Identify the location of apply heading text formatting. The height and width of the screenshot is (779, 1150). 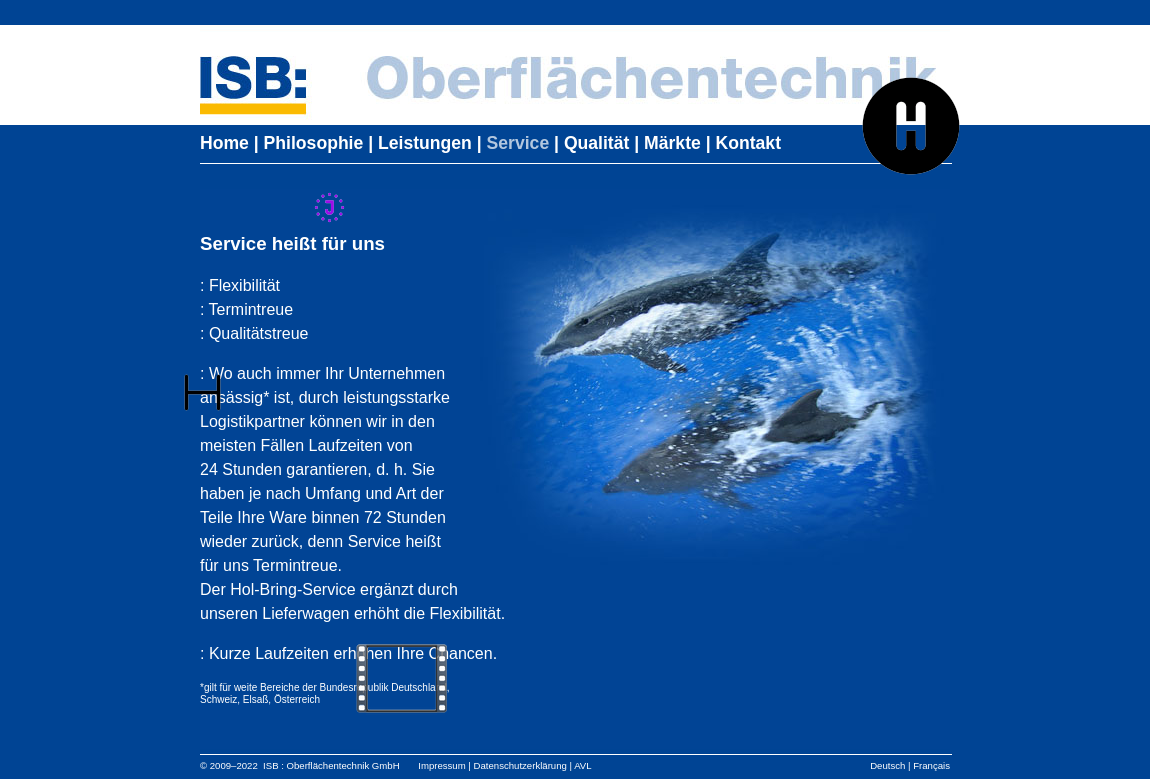
(202, 392).